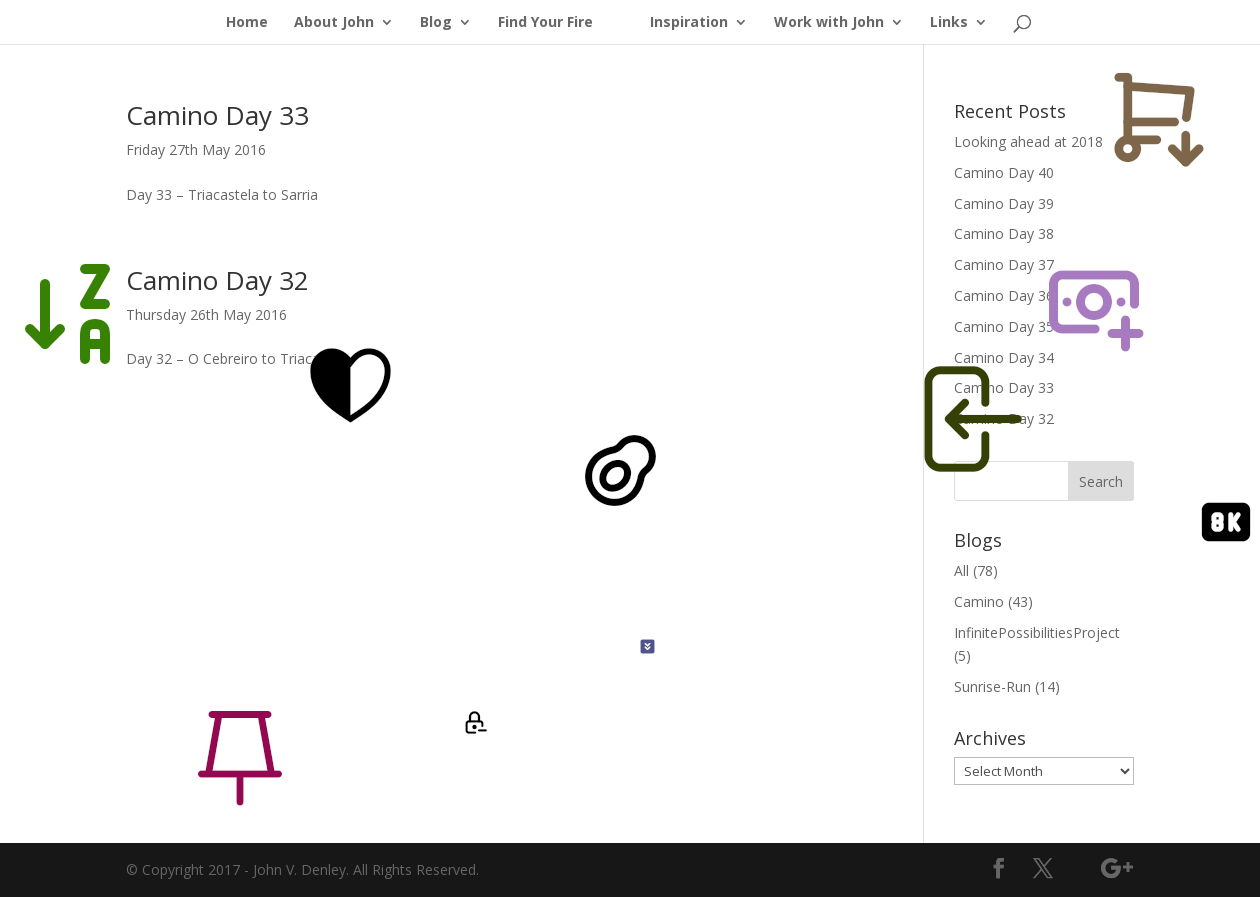 The image size is (1260, 897). What do you see at coordinates (647, 646) in the screenshot?
I see `scroll down or view more content` at bounding box center [647, 646].